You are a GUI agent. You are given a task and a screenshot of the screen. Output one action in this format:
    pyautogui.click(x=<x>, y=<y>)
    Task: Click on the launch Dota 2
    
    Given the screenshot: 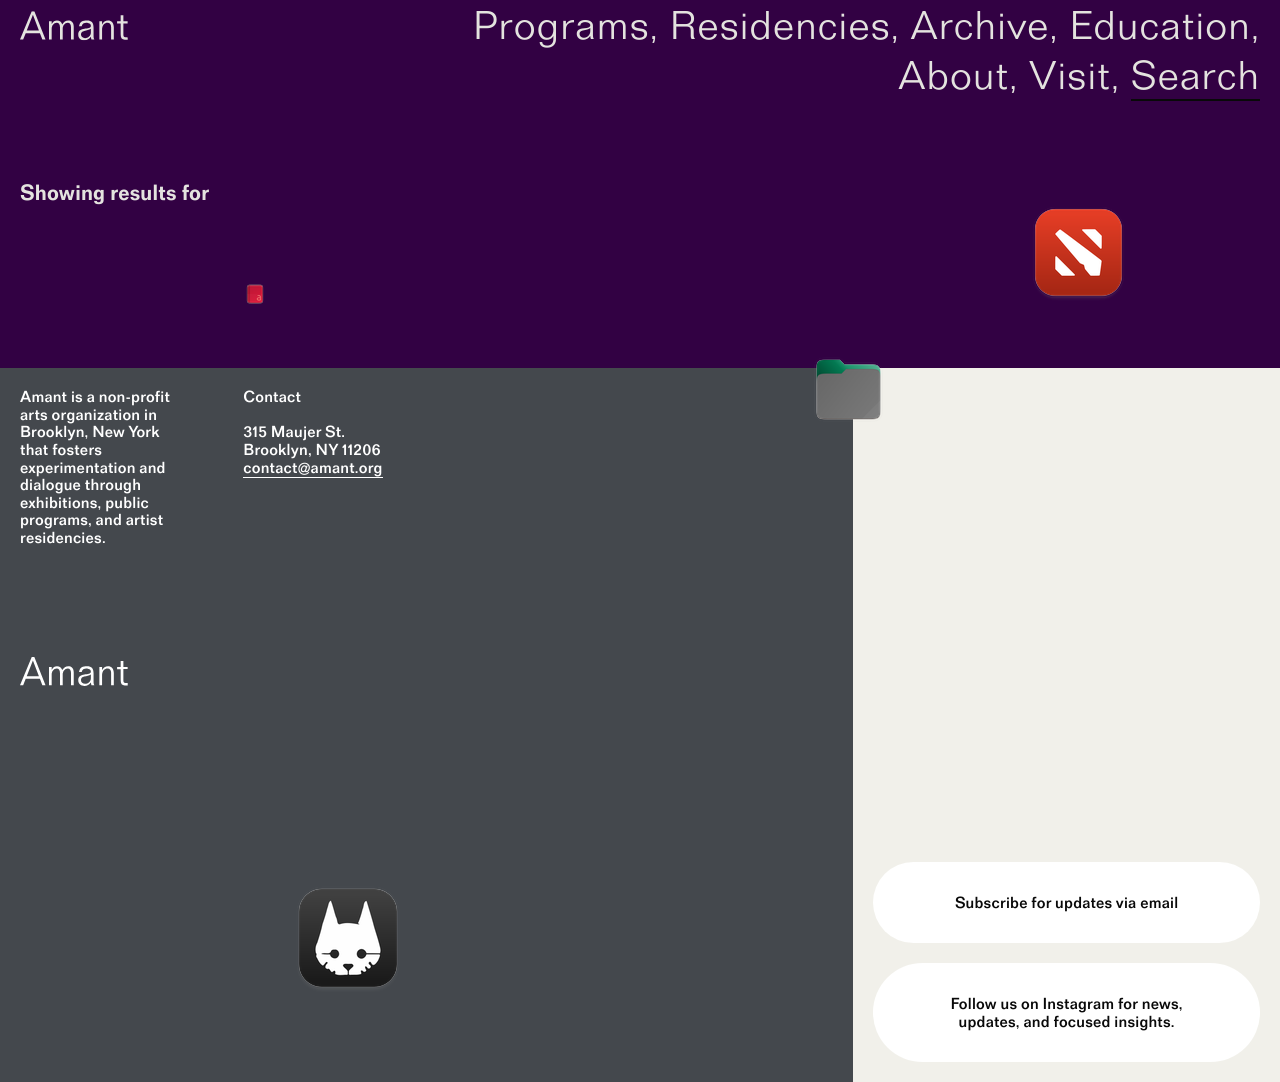 What is the action you would take?
    pyautogui.click(x=1078, y=252)
    